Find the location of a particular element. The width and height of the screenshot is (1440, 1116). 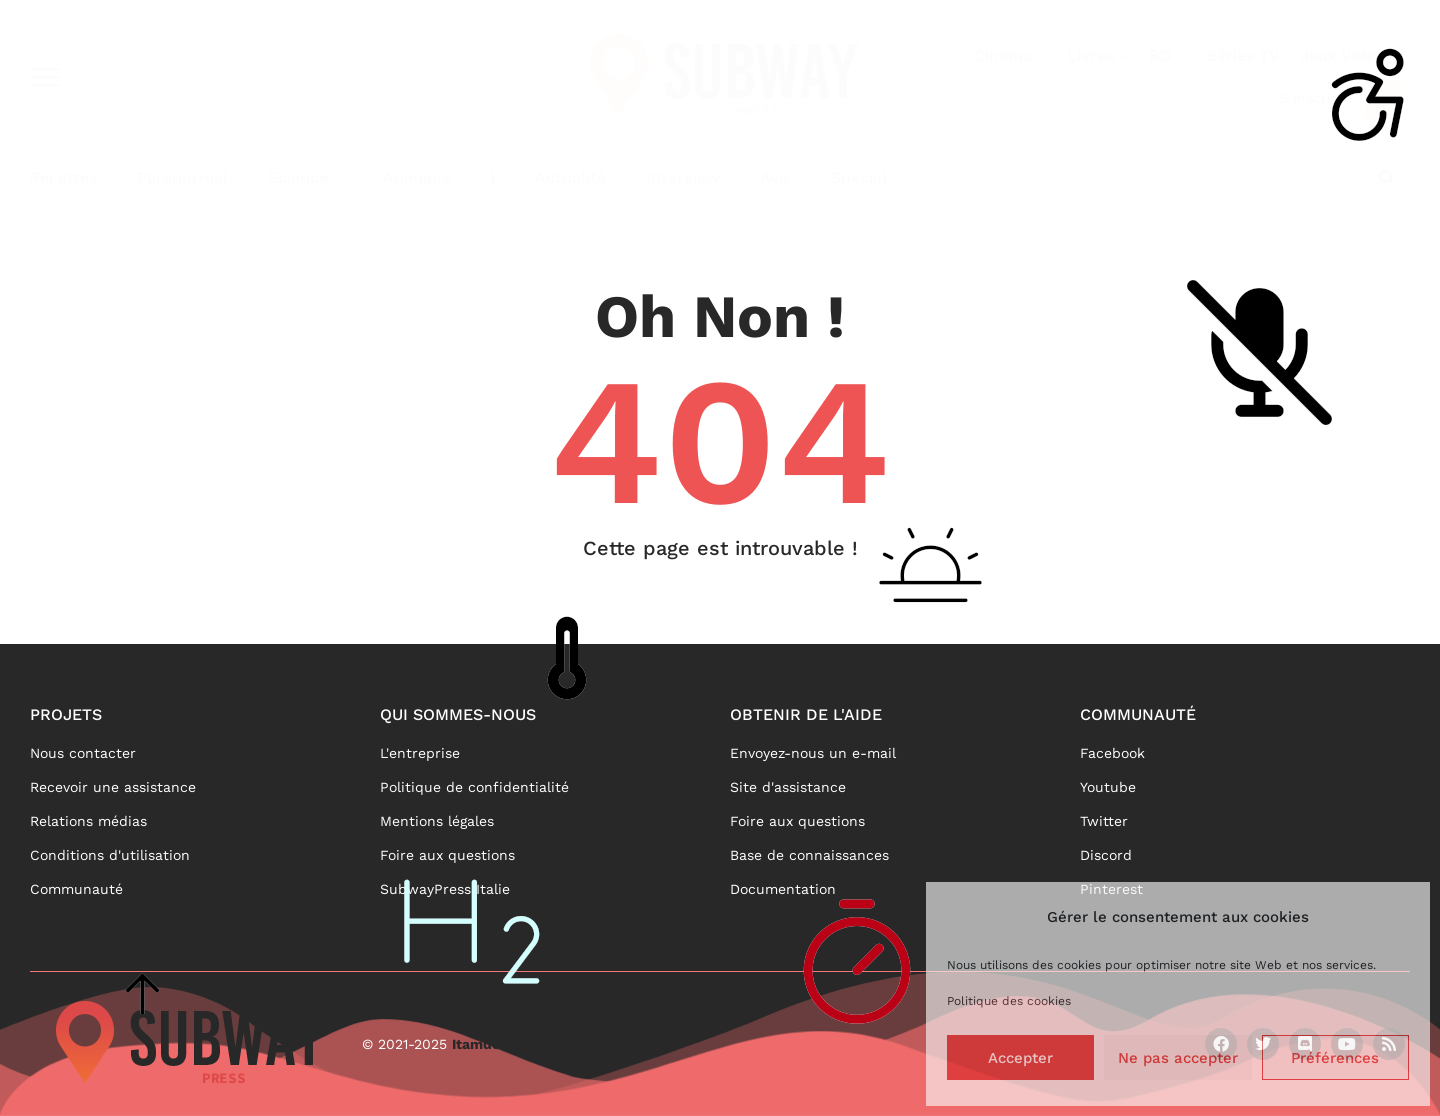

set a countdown timer is located at coordinates (857, 966).